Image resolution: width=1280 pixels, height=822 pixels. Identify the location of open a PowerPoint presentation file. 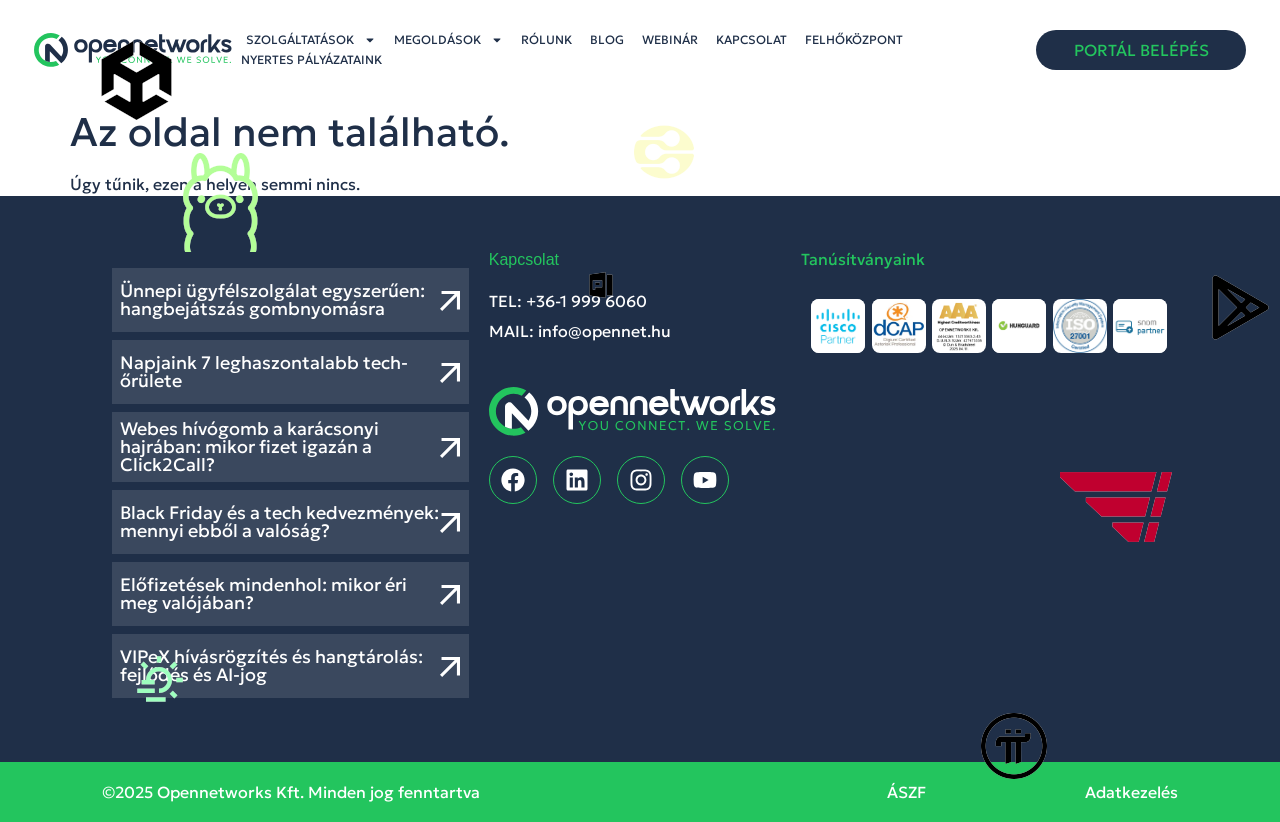
(601, 285).